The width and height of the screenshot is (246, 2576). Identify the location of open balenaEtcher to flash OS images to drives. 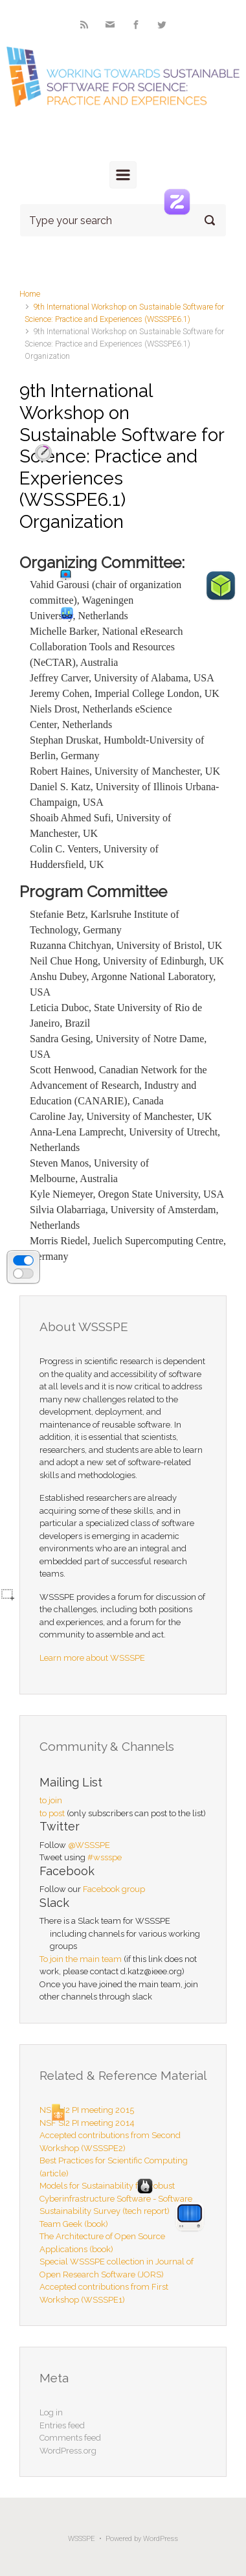
(221, 586).